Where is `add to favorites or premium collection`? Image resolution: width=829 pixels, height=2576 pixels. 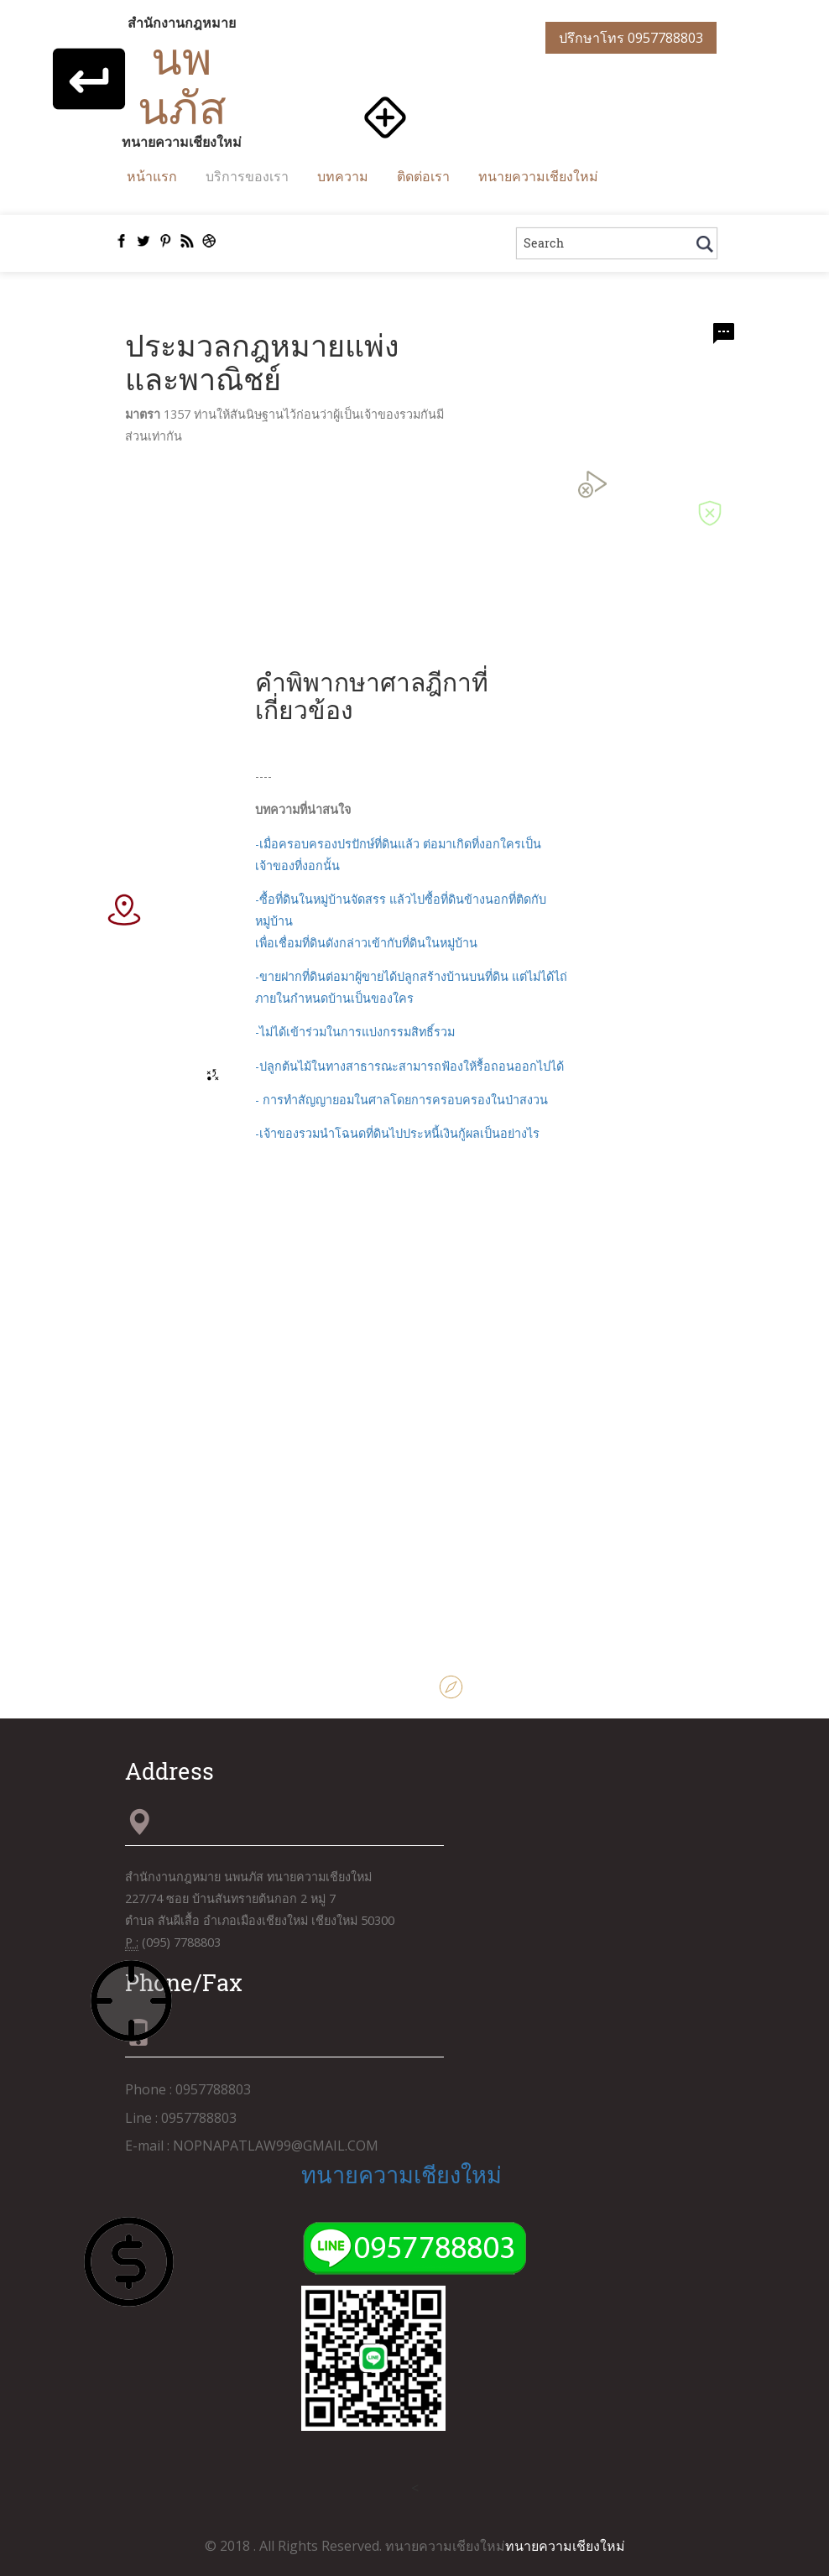
add to favorites or premium collection is located at coordinates (385, 117).